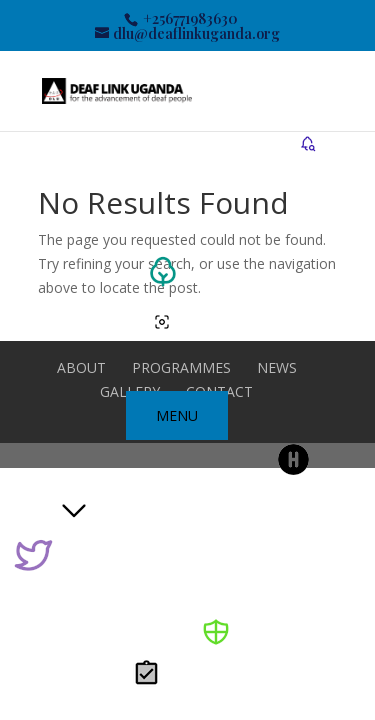 This screenshot has height=720, width=375. What do you see at coordinates (162, 322) in the screenshot?
I see `capture a screenshot or photo` at bounding box center [162, 322].